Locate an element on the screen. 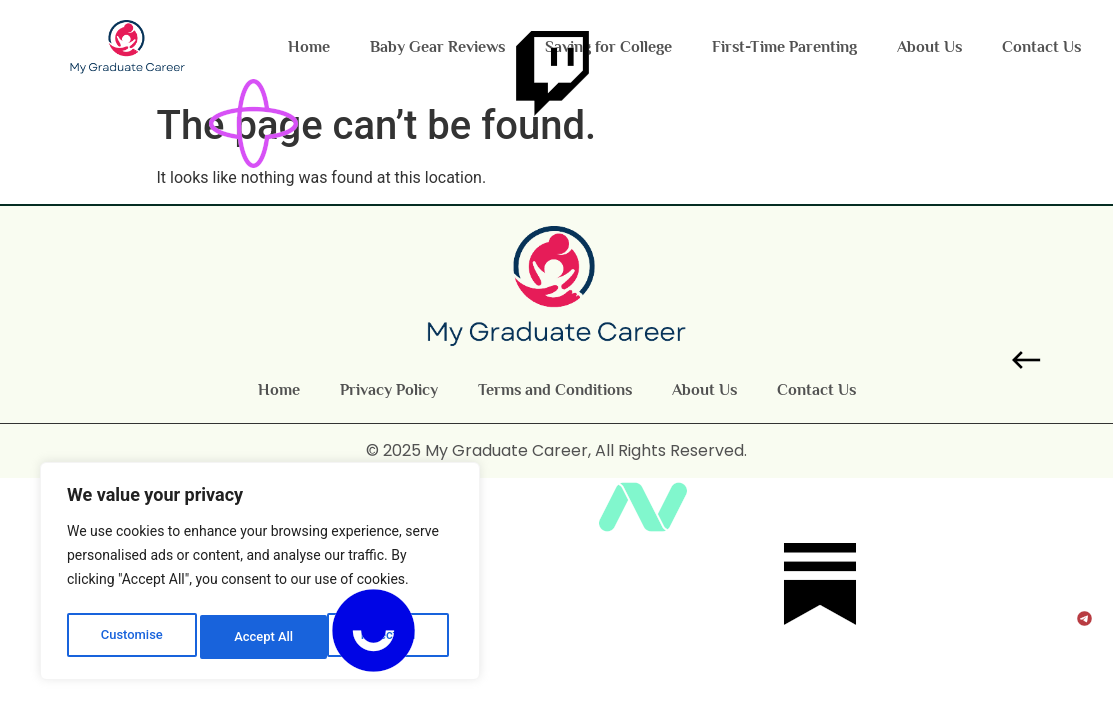 This screenshot has width=1113, height=720. namecheap domain registrar logo is located at coordinates (643, 507).